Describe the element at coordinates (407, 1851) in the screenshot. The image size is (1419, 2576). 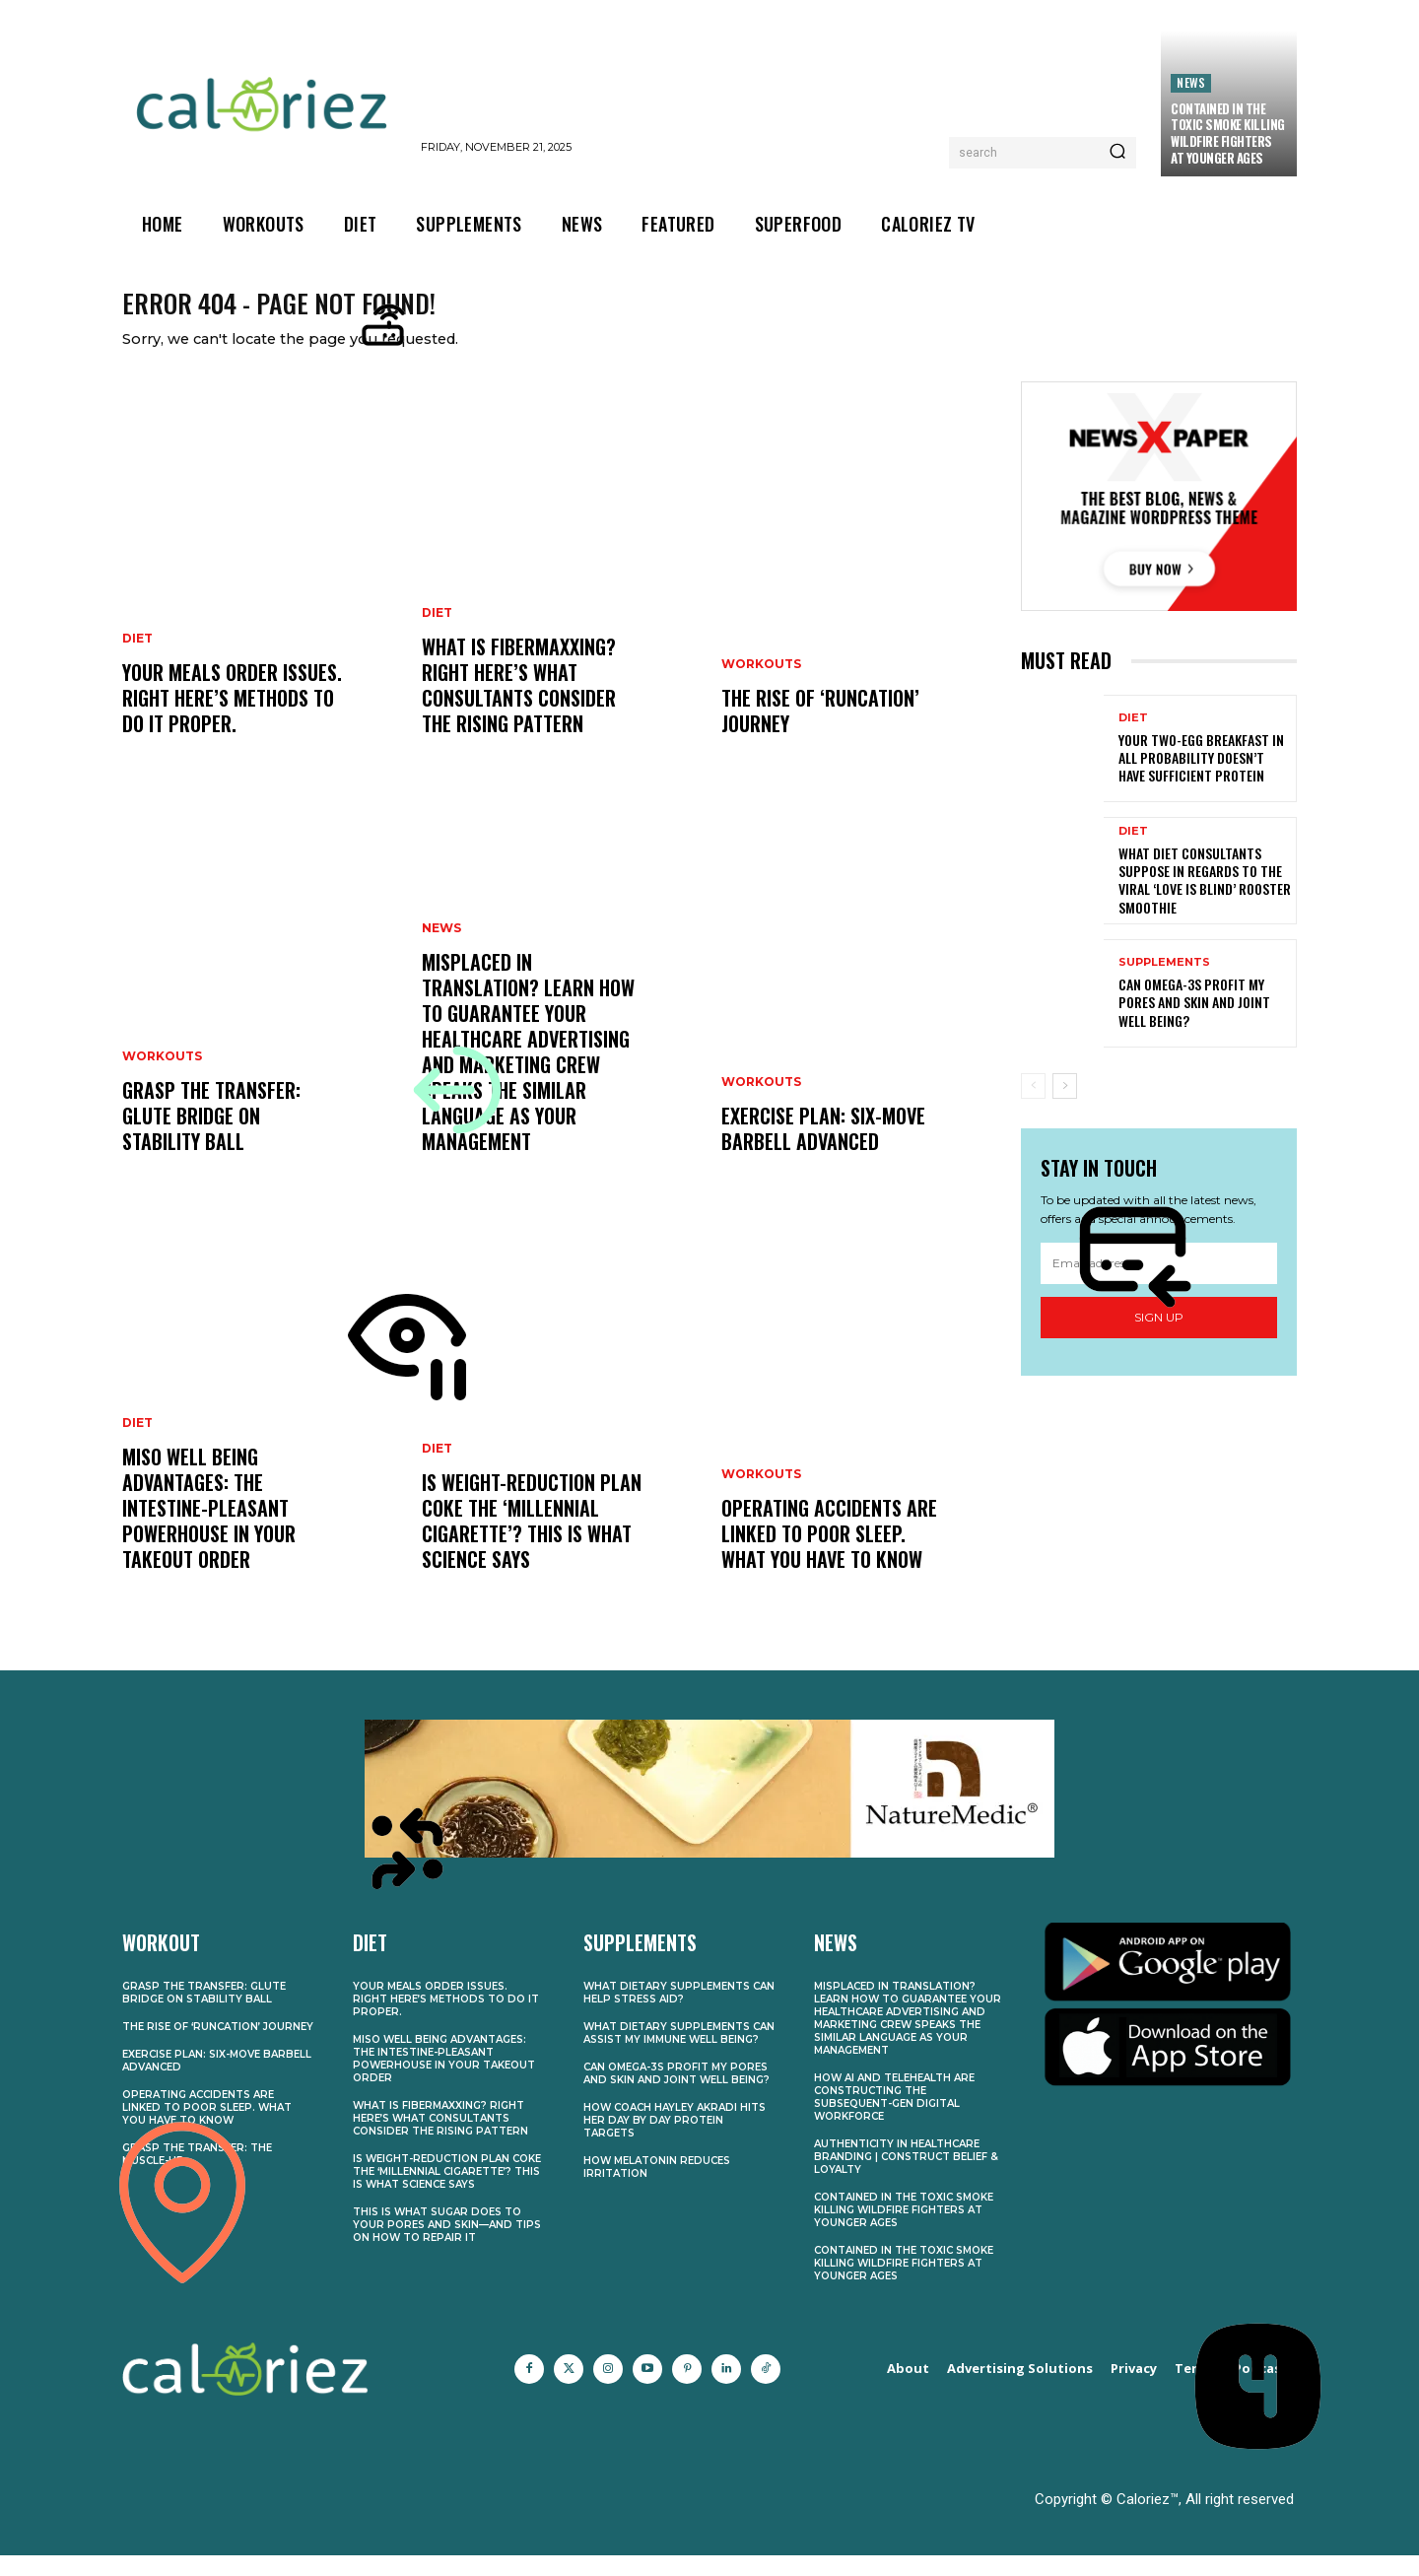
I see `merge or converge items to endpoints` at that location.